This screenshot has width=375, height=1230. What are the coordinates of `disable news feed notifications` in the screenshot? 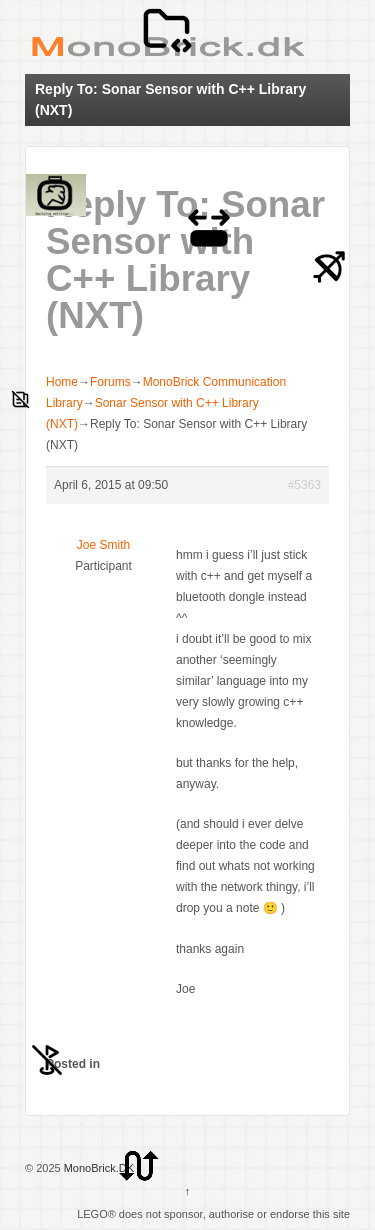 It's located at (20, 399).